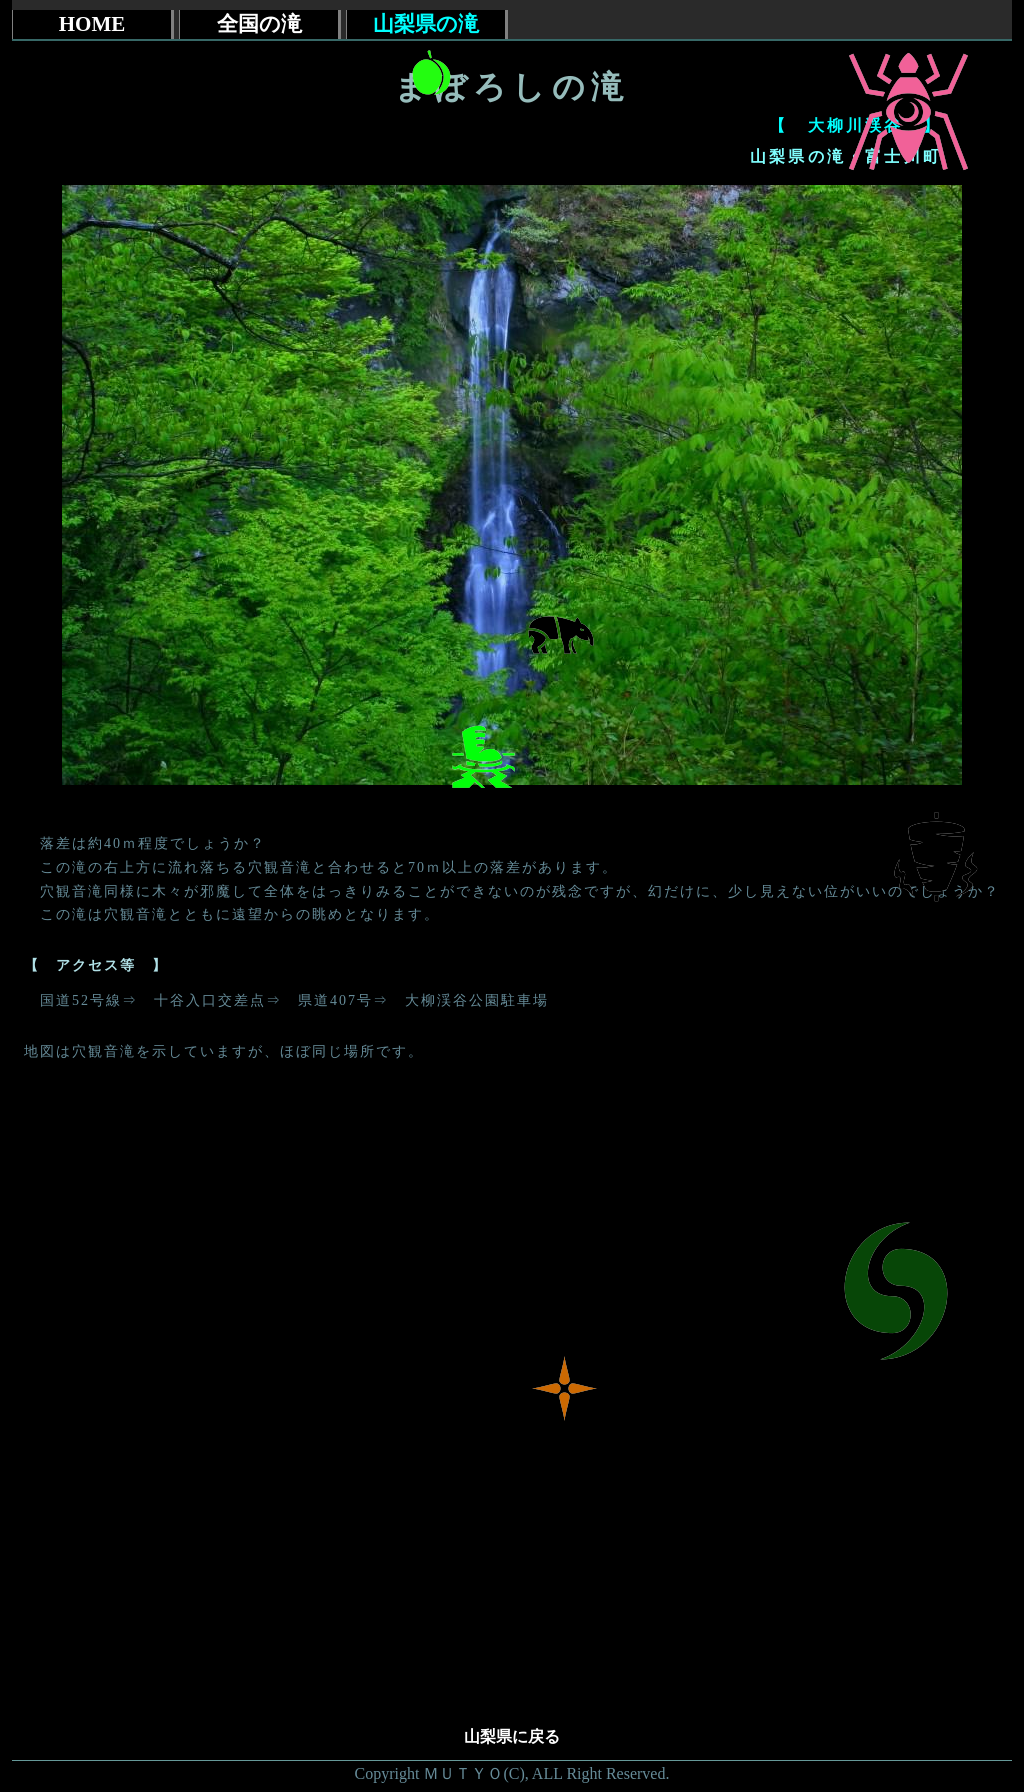 The image size is (1024, 1792). What do you see at coordinates (561, 635) in the screenshot?
I see `tapir animal icon for wildlife or nature-themed game` at bounding box center [561, 635].